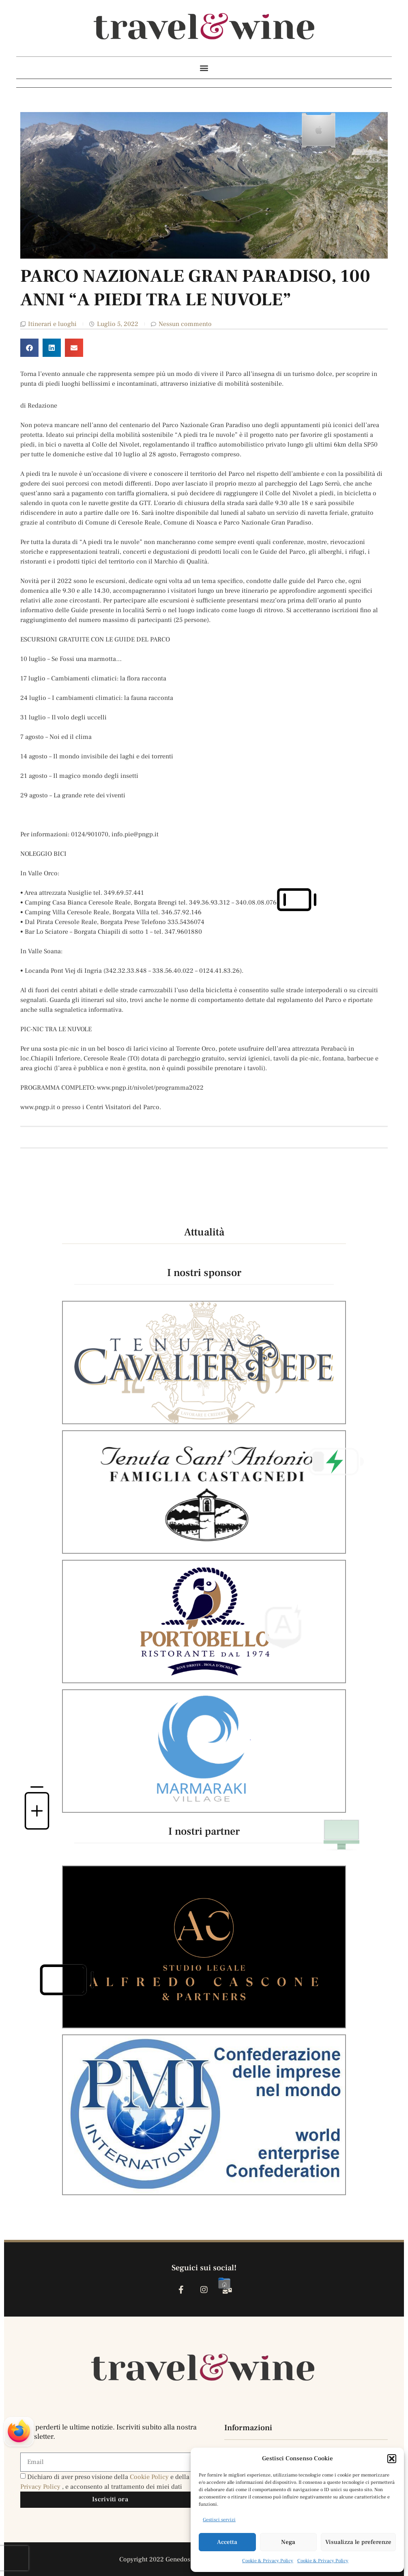 This screenshot has height=2576, width=408. I want to click on indicates low battery status, so click(296, 900).